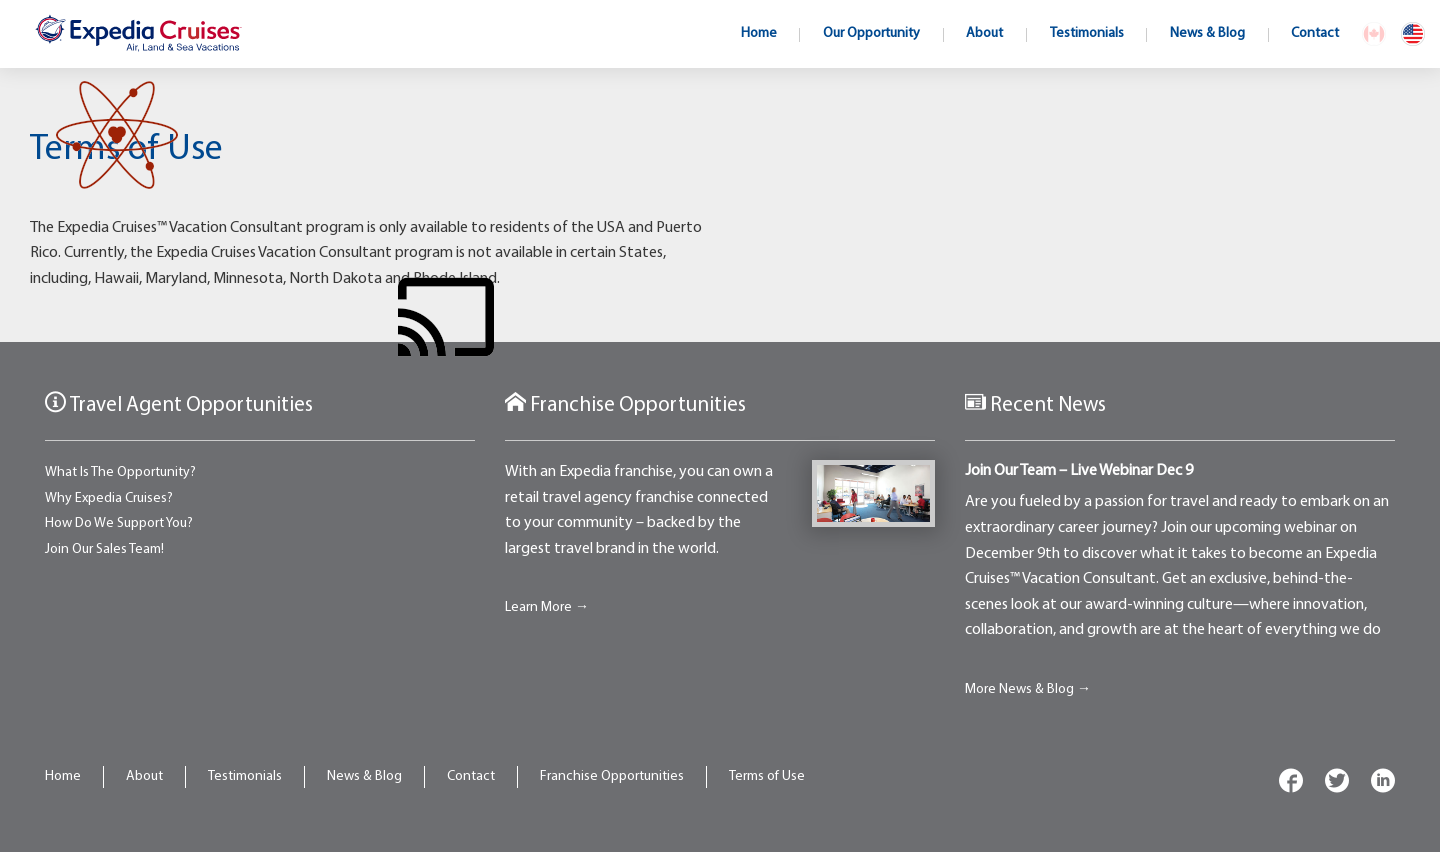  Describe the element at coordinates (446, 317) in the screenshot. I see `cast media to a nearby device` at that location.